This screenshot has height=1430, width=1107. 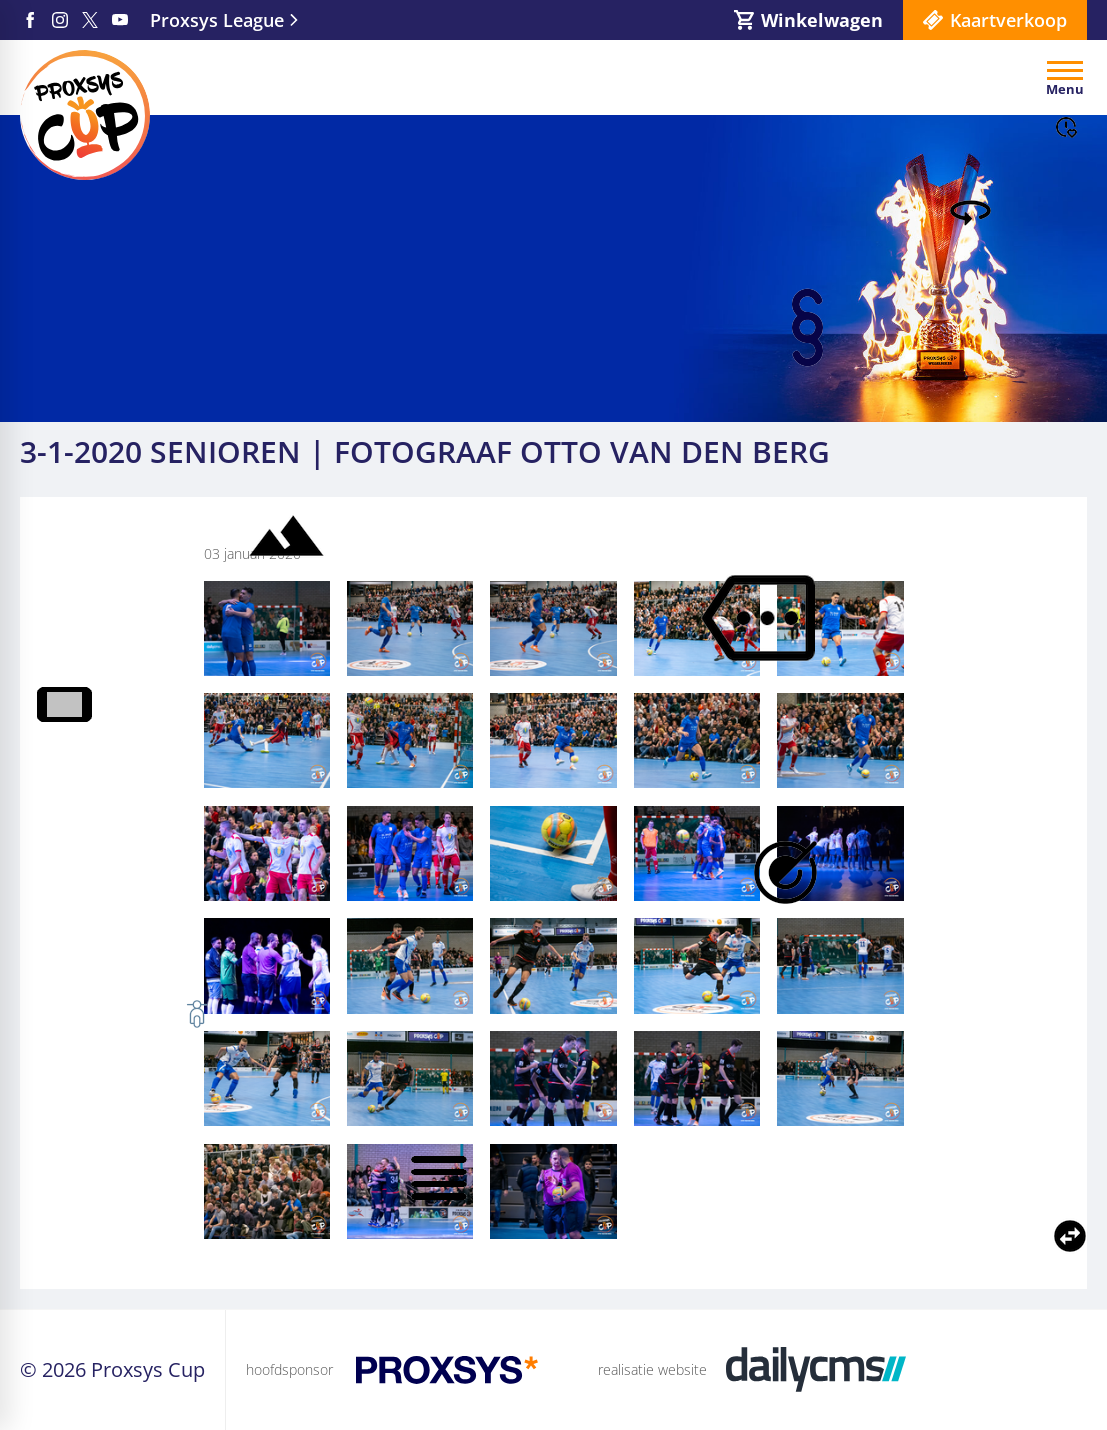 I want to click on select moped or scooter as transportation mode, so click(x=197, y=1014).